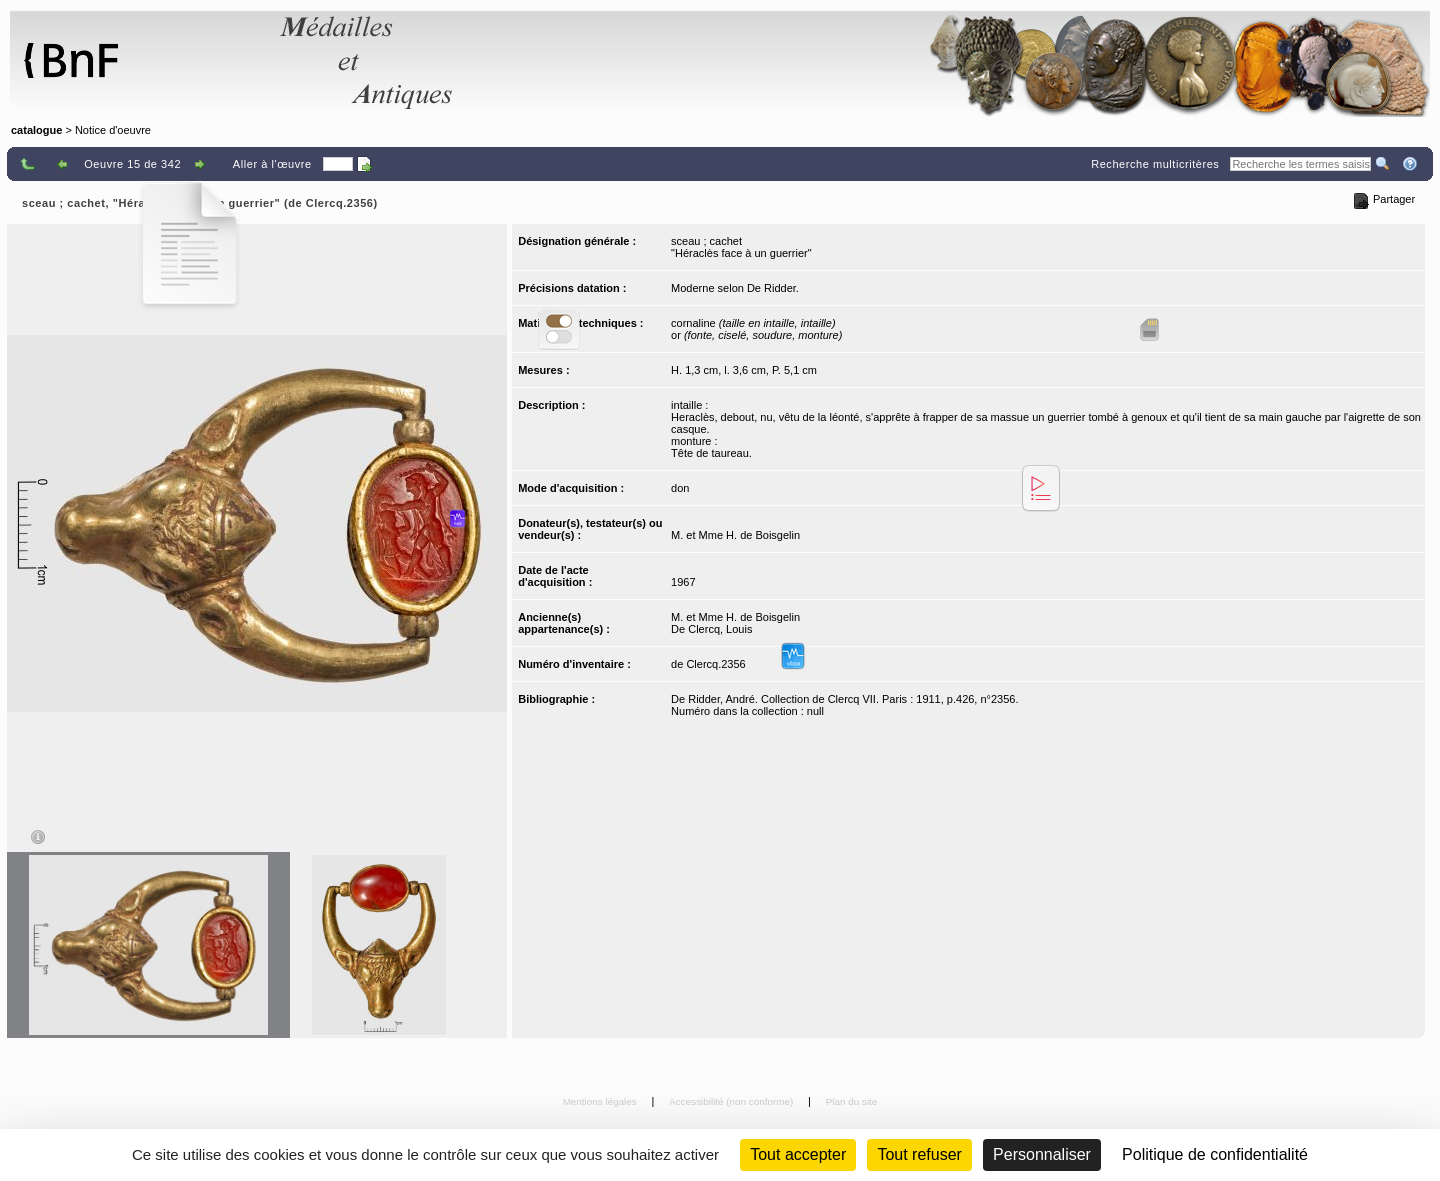  Describe the element at coordinates (457, 518) in the screenshot. I see `virtualbox hard disk drive file` at that location.